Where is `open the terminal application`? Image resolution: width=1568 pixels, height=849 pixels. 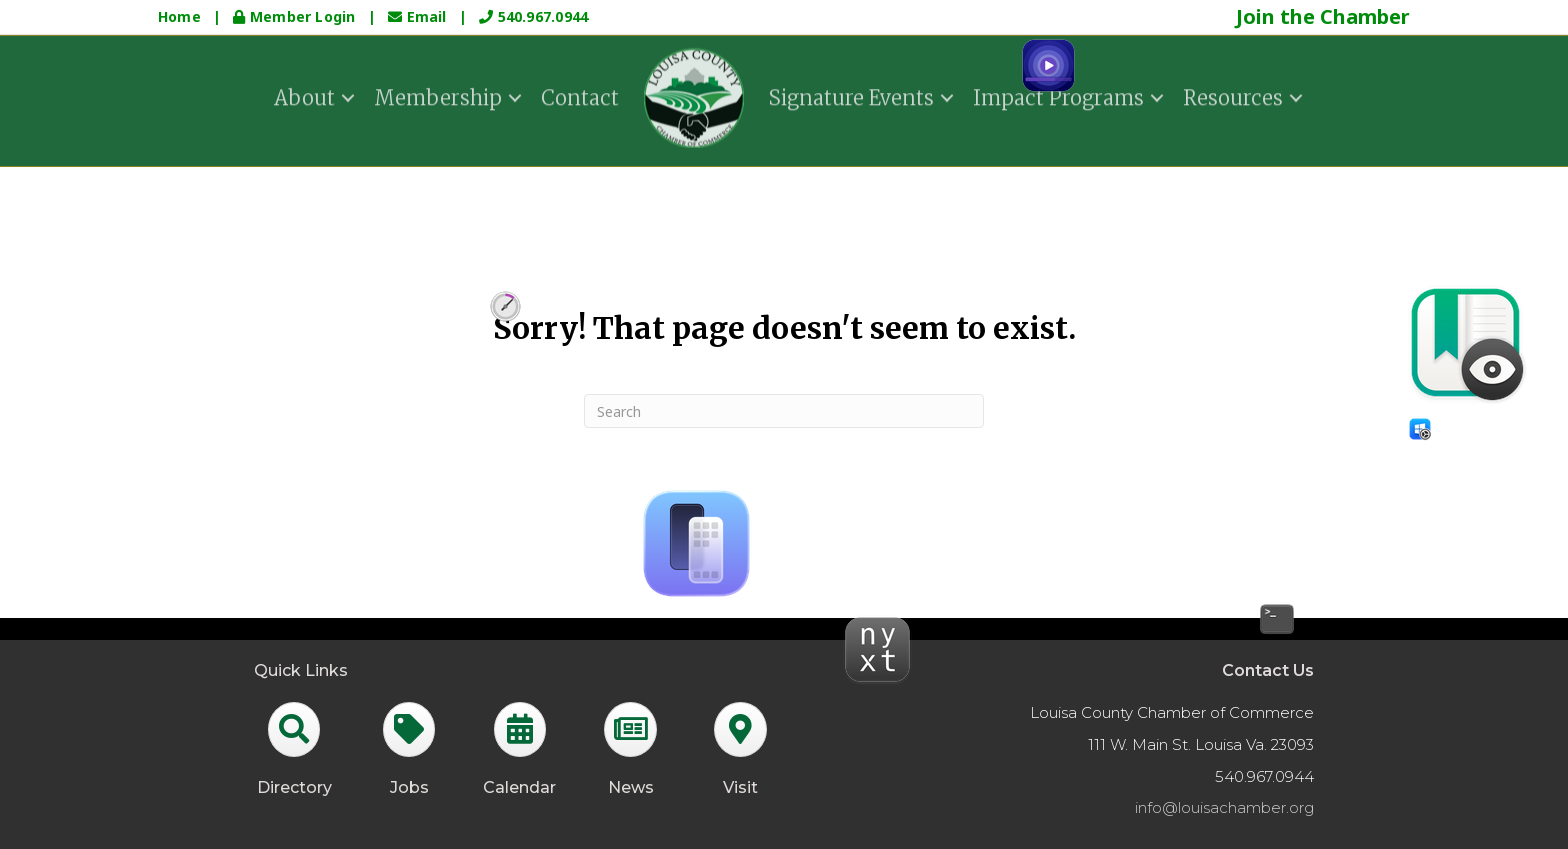 open the terminal application is located at coordinates (1277, 619).